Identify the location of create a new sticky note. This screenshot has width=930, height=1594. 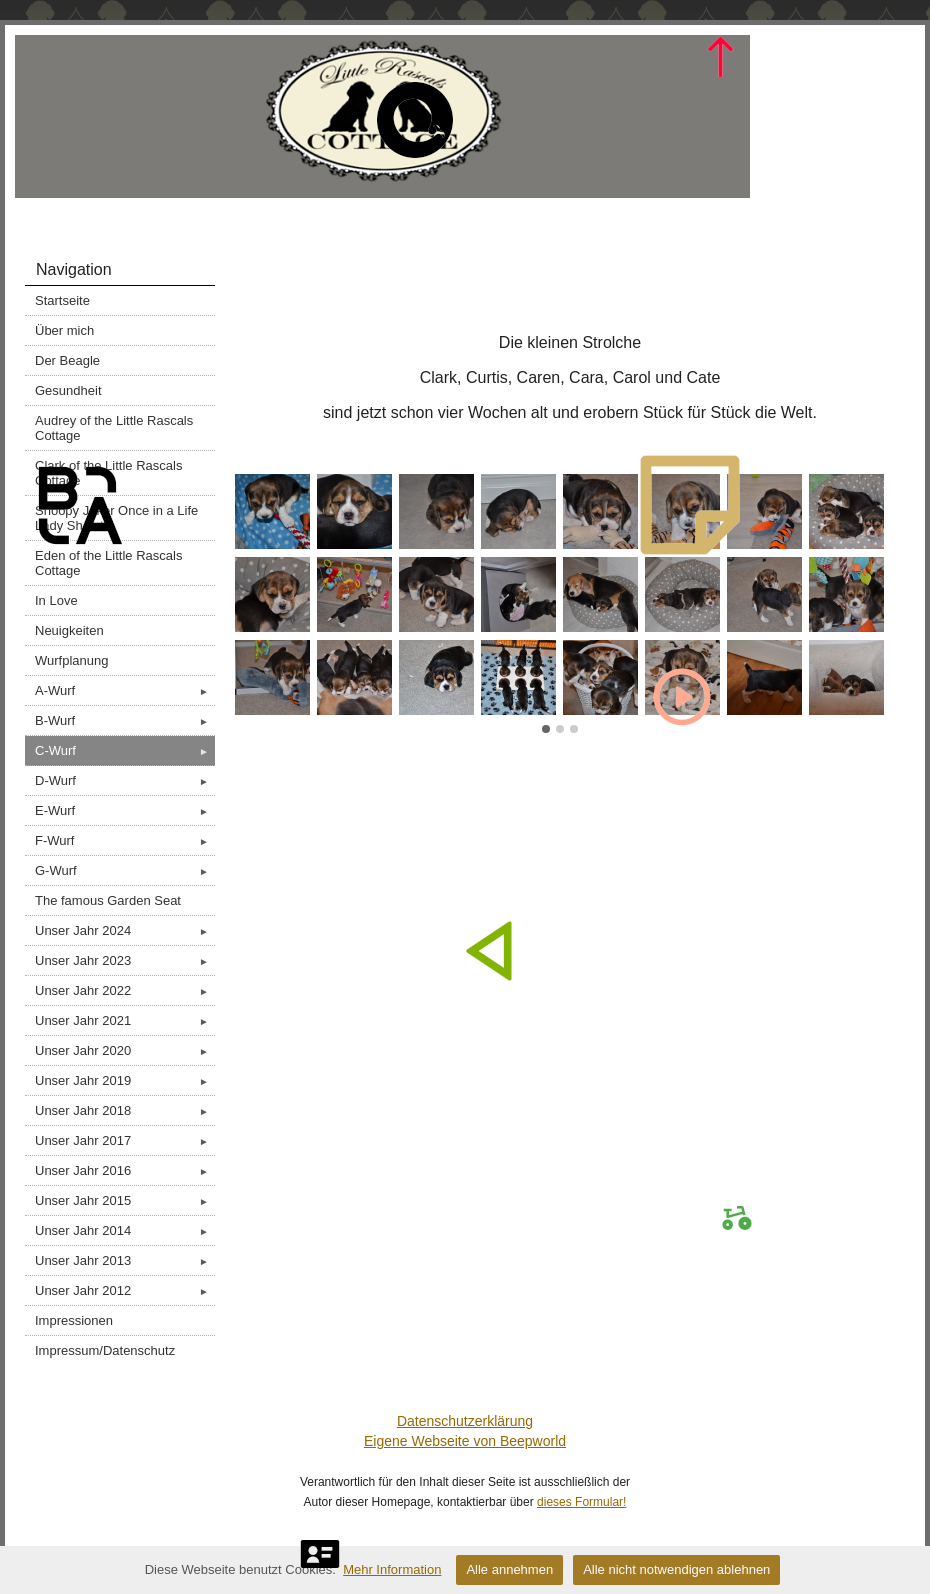
(690, 505).